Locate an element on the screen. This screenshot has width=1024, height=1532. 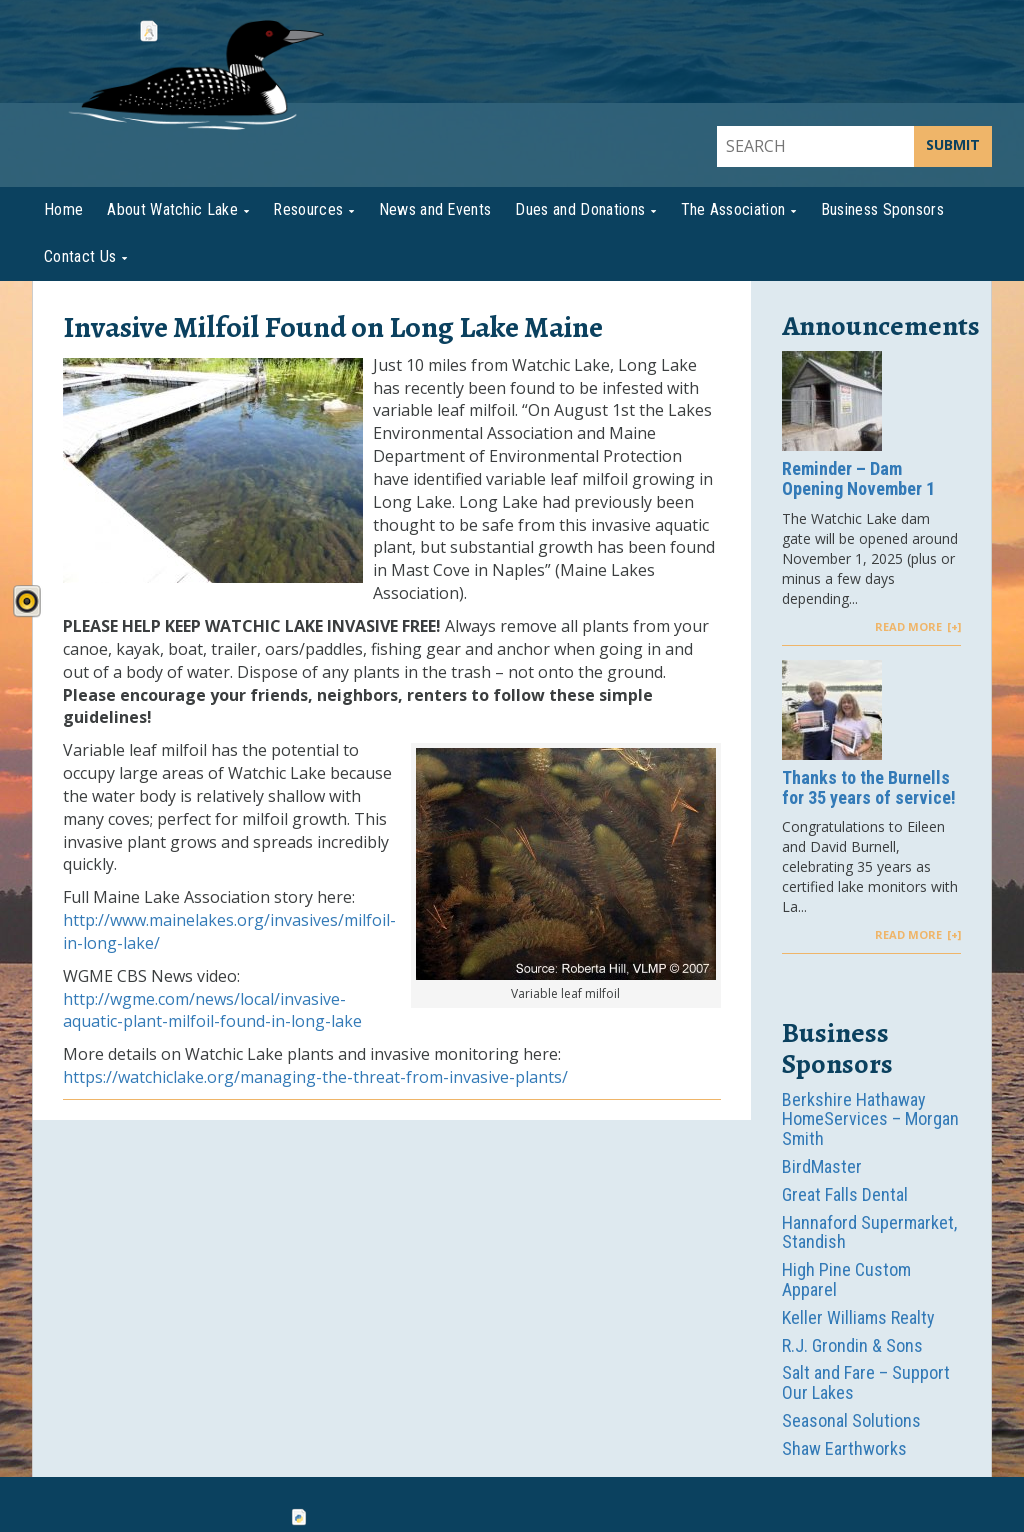
a python script or source file is located at coordinates (299, 1517).